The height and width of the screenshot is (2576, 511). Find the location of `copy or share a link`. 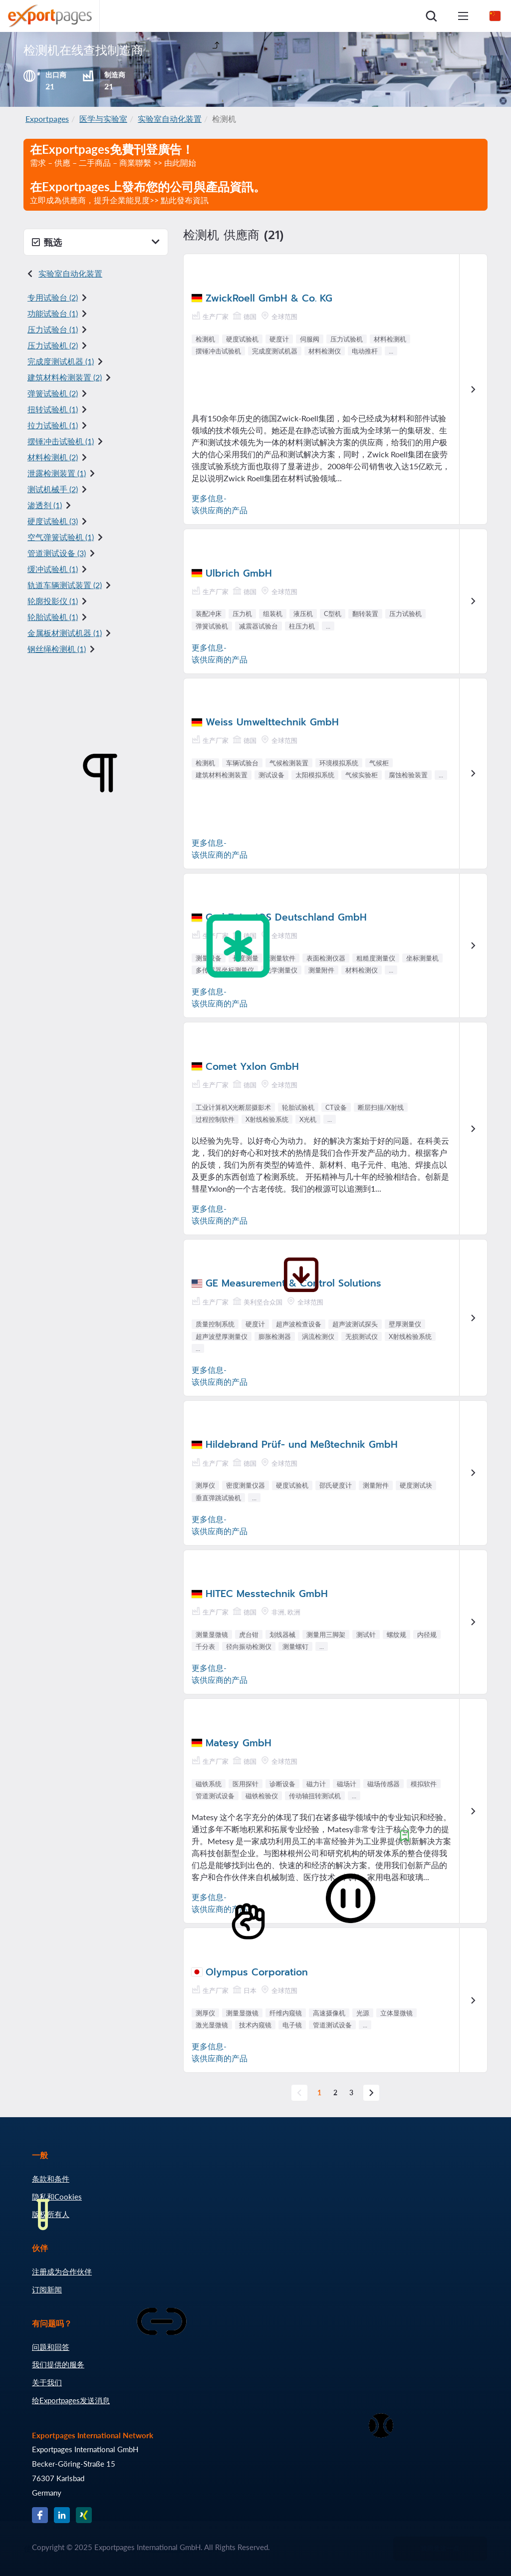

copy or share a link is located at coordinates (162, 2321).